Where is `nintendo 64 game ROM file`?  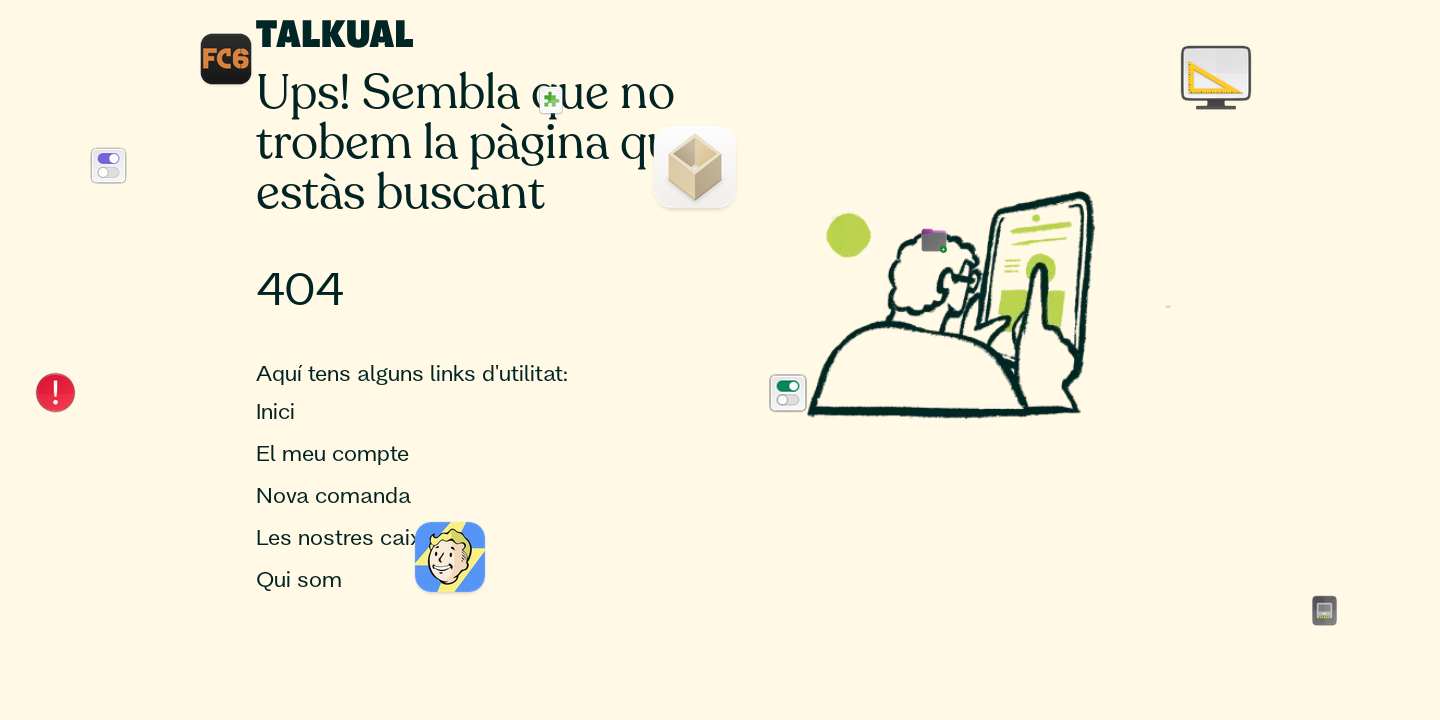 nintendo 64 game ROM file is located at coordinates (1324, 610).